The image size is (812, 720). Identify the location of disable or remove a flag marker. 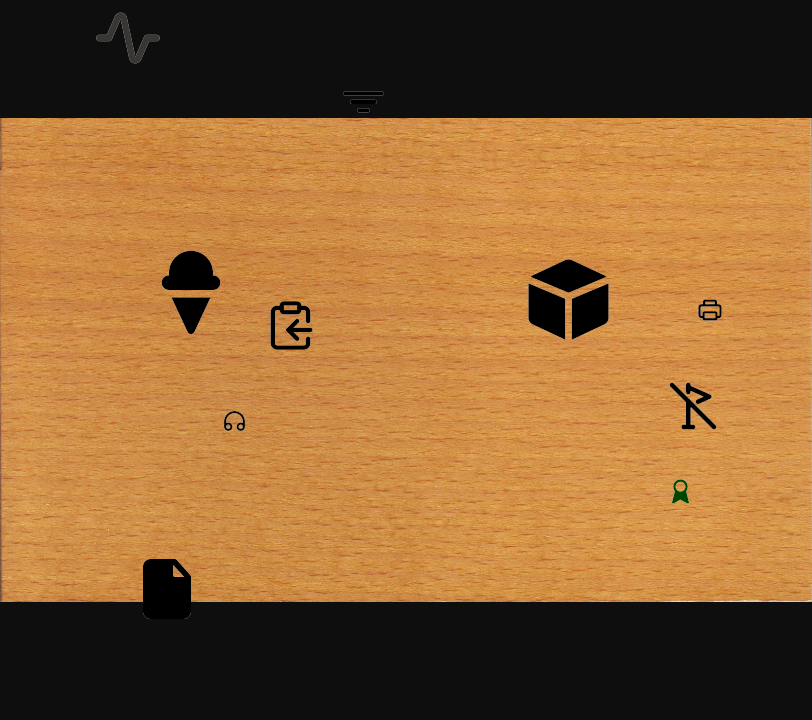
(693, 406).